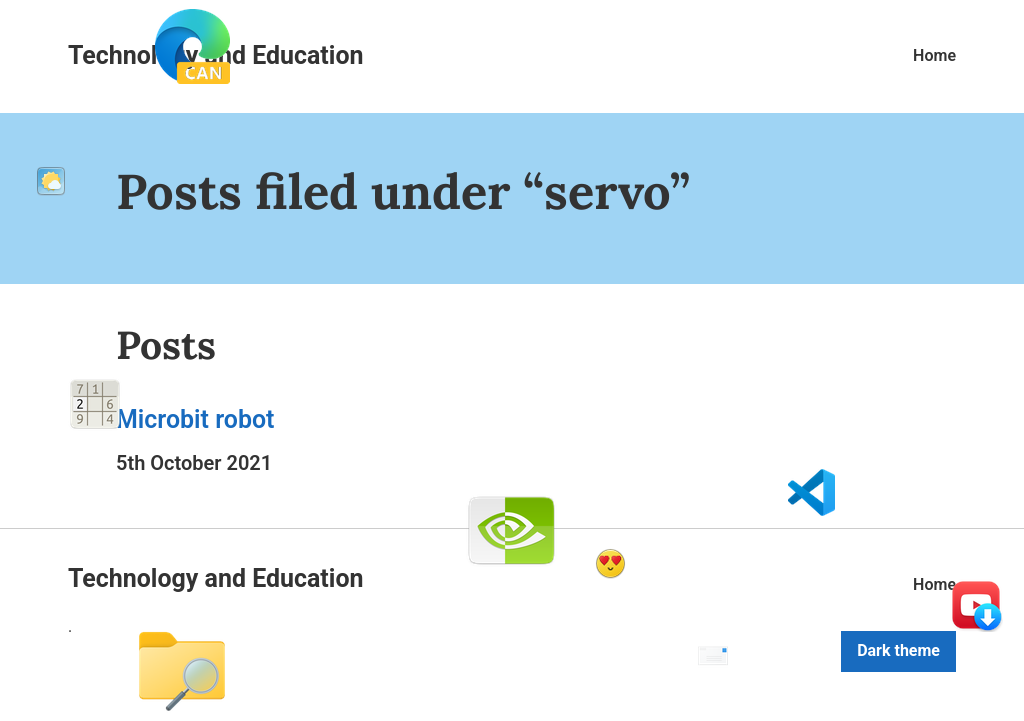  Describe the element at coordinates (95, 404) in the screenshot. I see `open the sudoku puzzle game` at that location.